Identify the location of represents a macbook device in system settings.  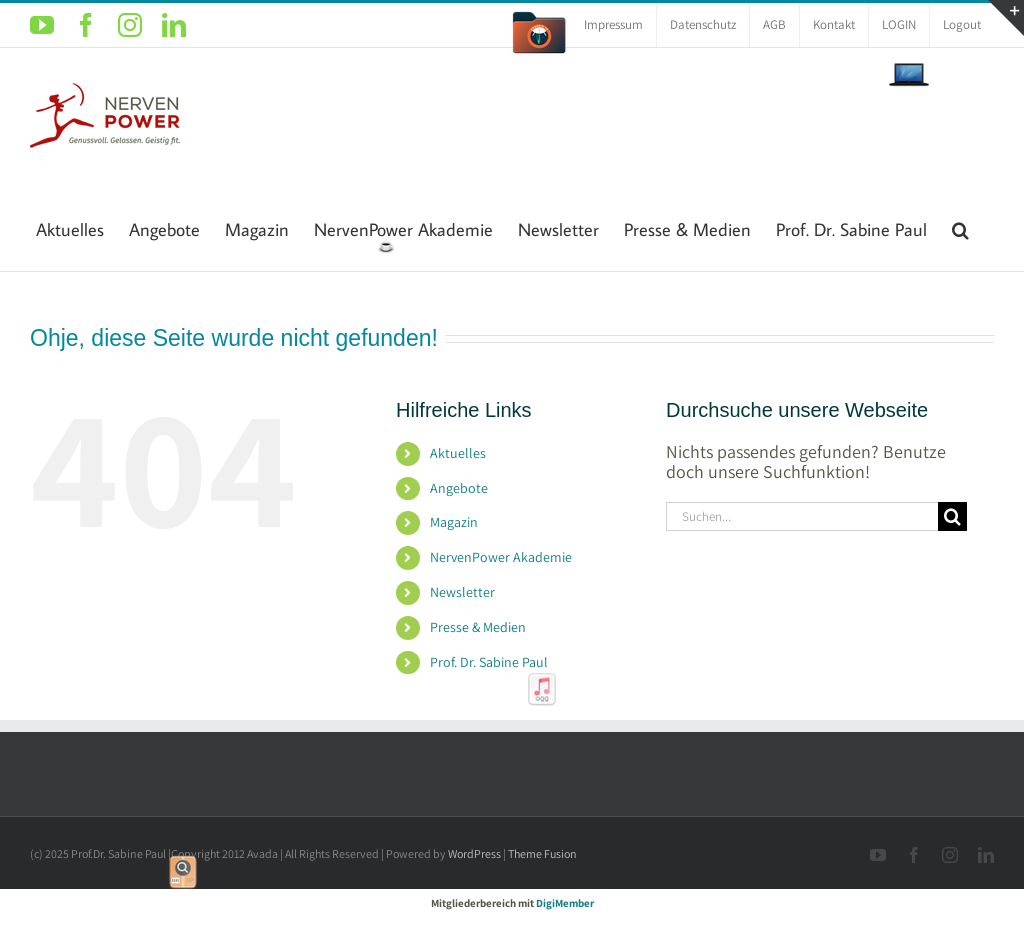
(909, 73).